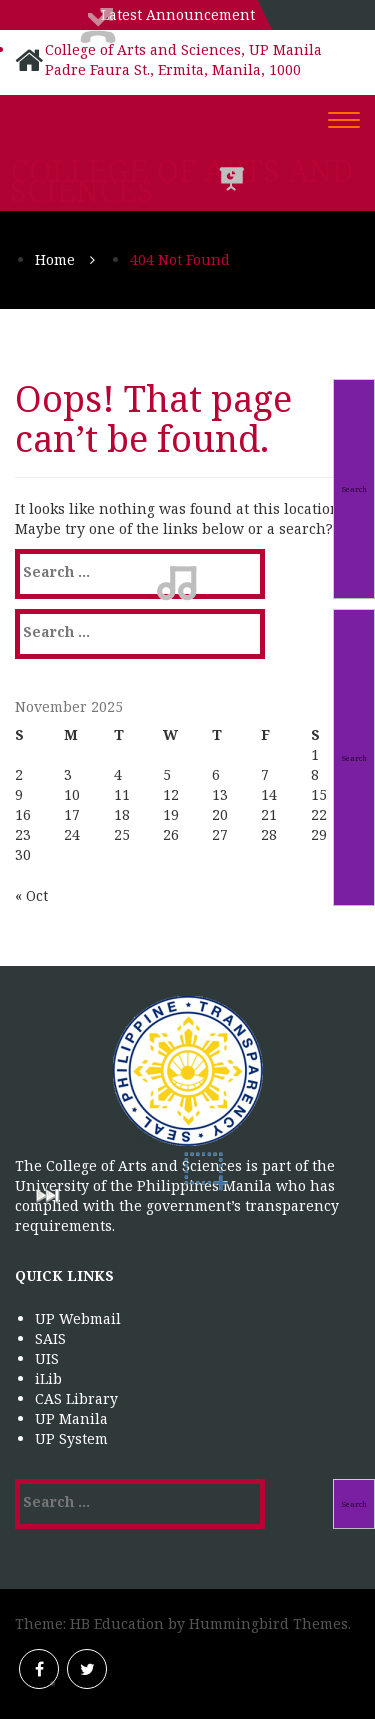 The height and width of the screenshot is (1719, 375). Describe the element at coordinates (178, 582) in the screenshot. I see `access music library or audio files` at that location.